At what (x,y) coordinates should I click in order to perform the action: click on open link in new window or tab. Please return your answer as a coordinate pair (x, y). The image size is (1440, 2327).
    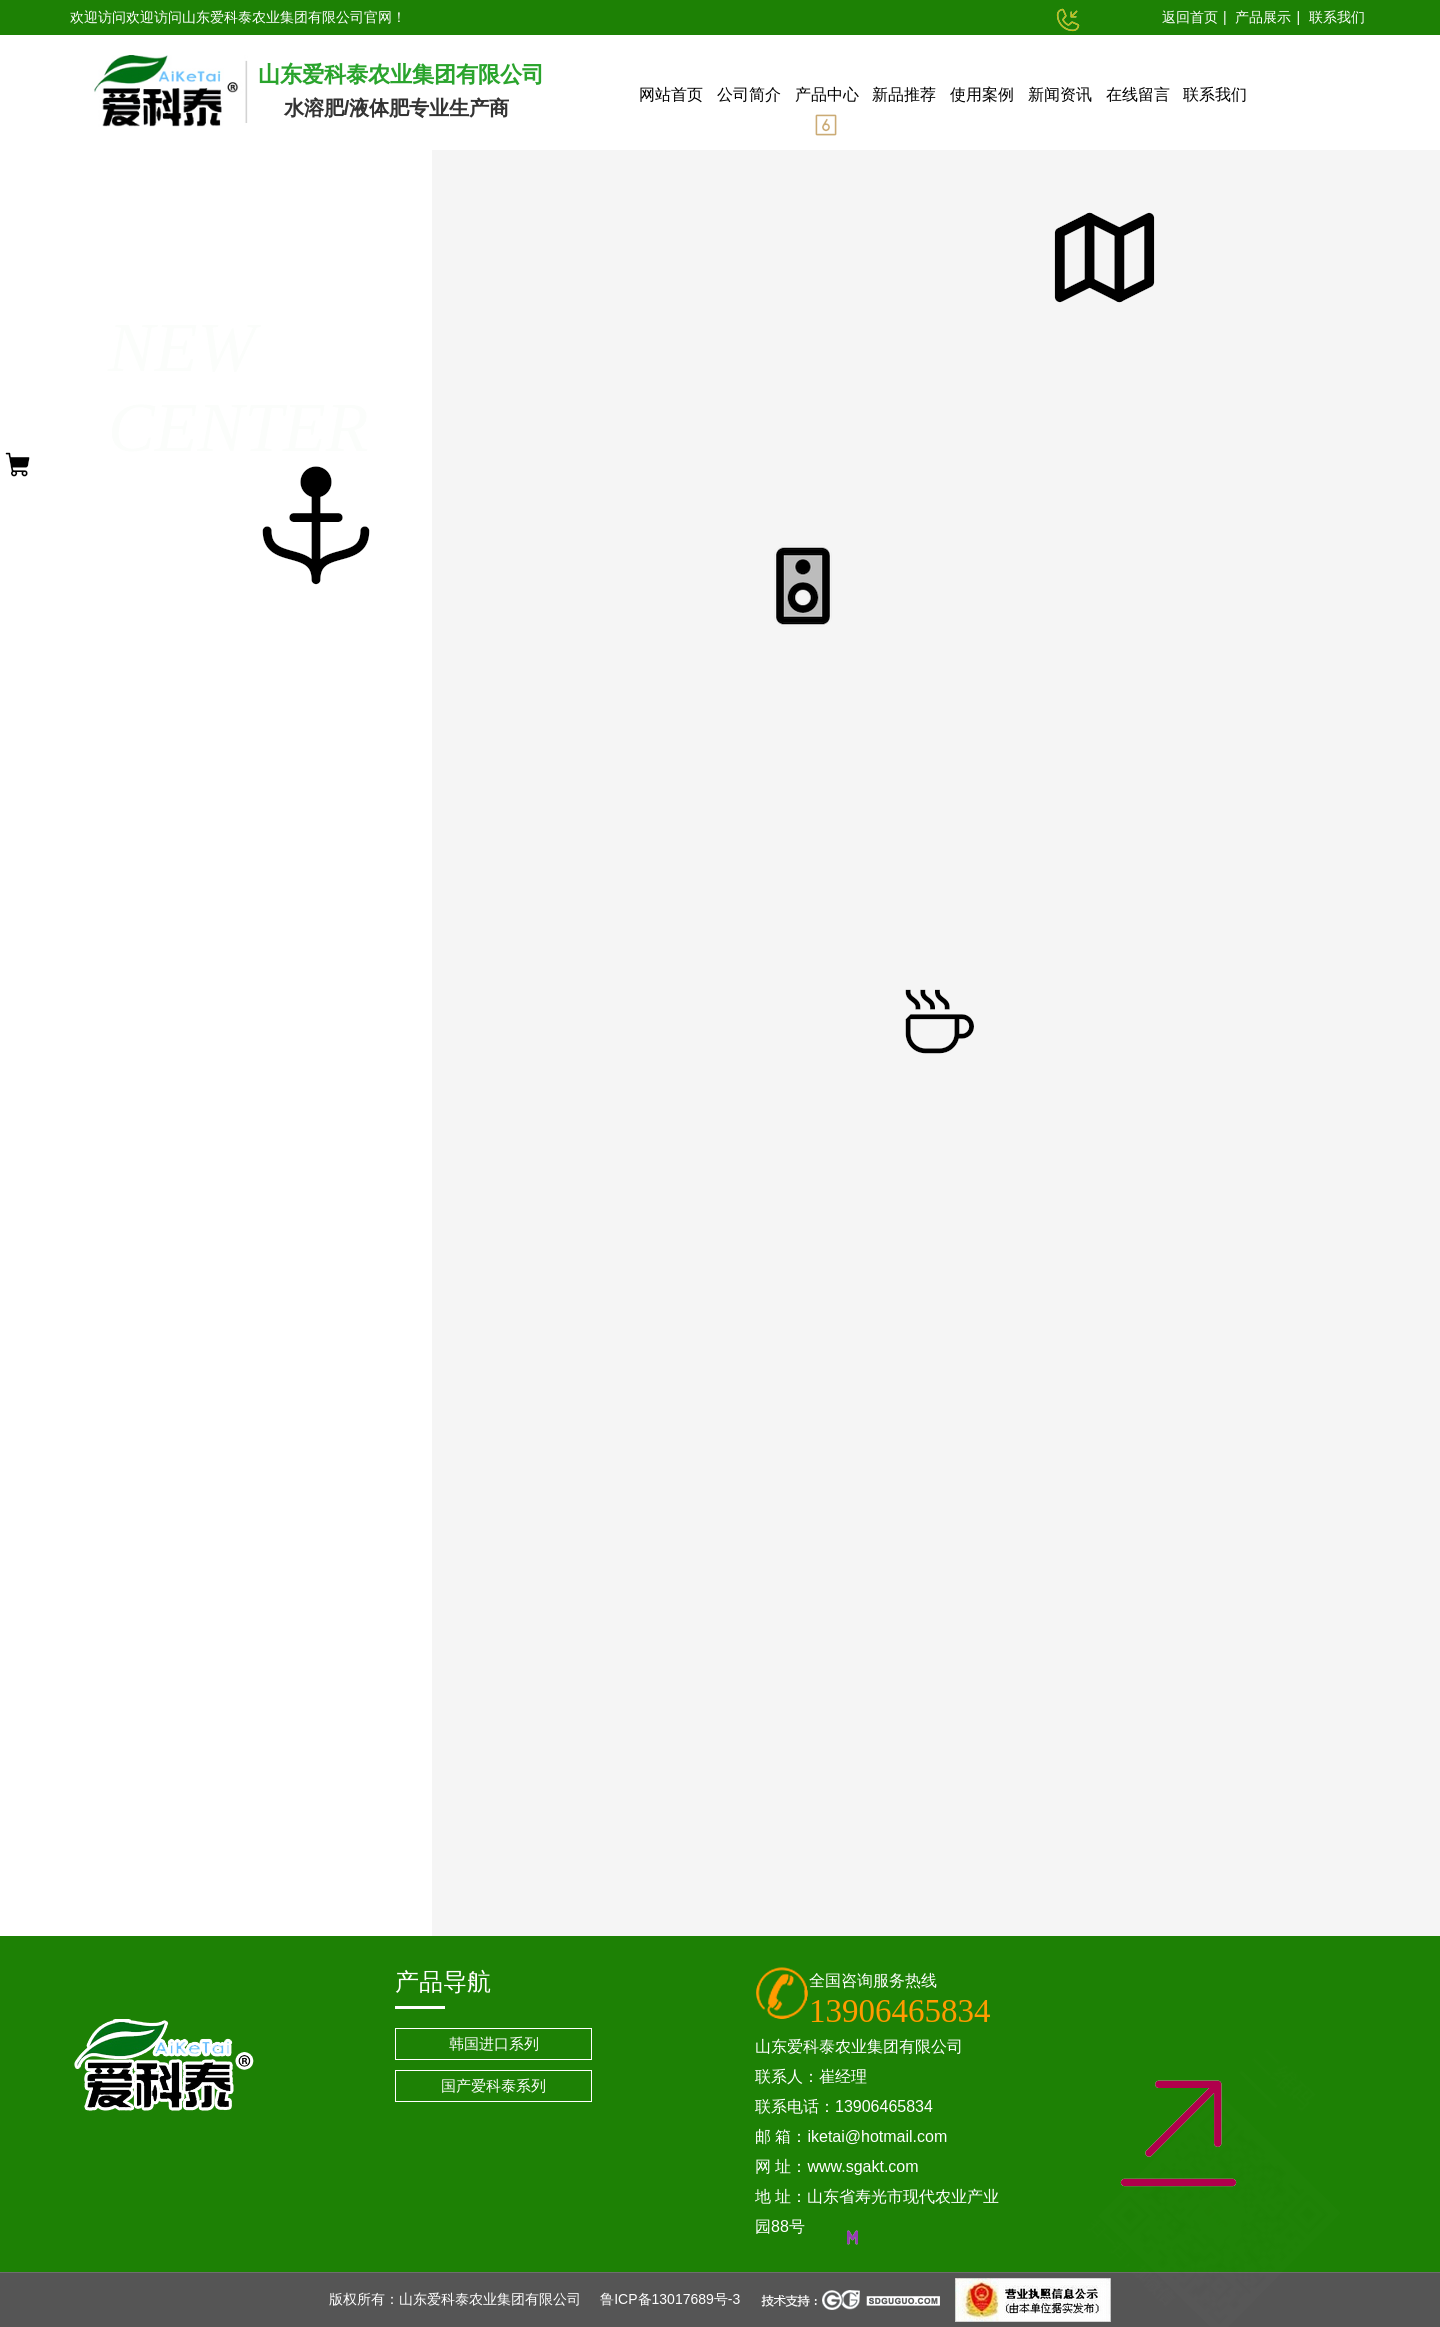
    Looking at the image, I should click on (1178, 2128).